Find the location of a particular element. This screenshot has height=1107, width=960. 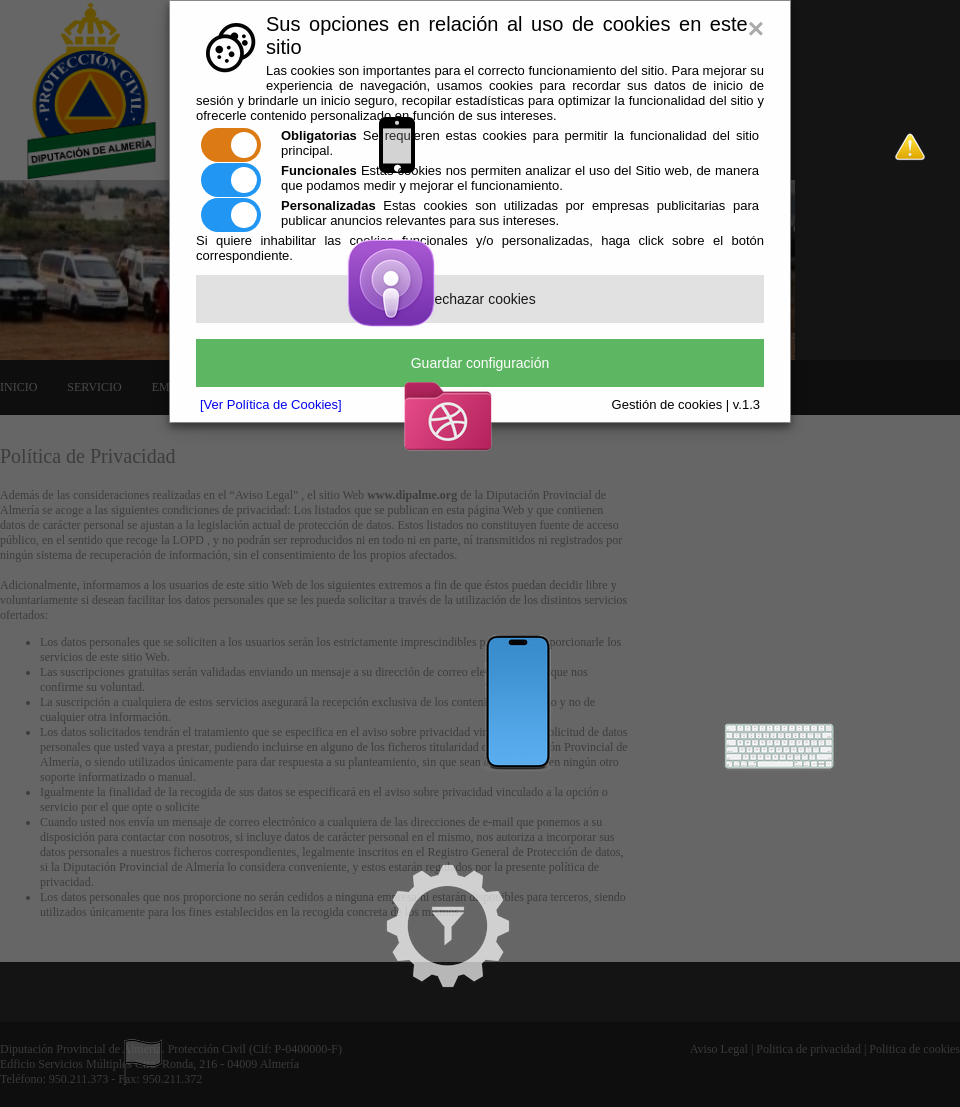

connect a bluetooth keyboard is located at coordinates (779, 746).